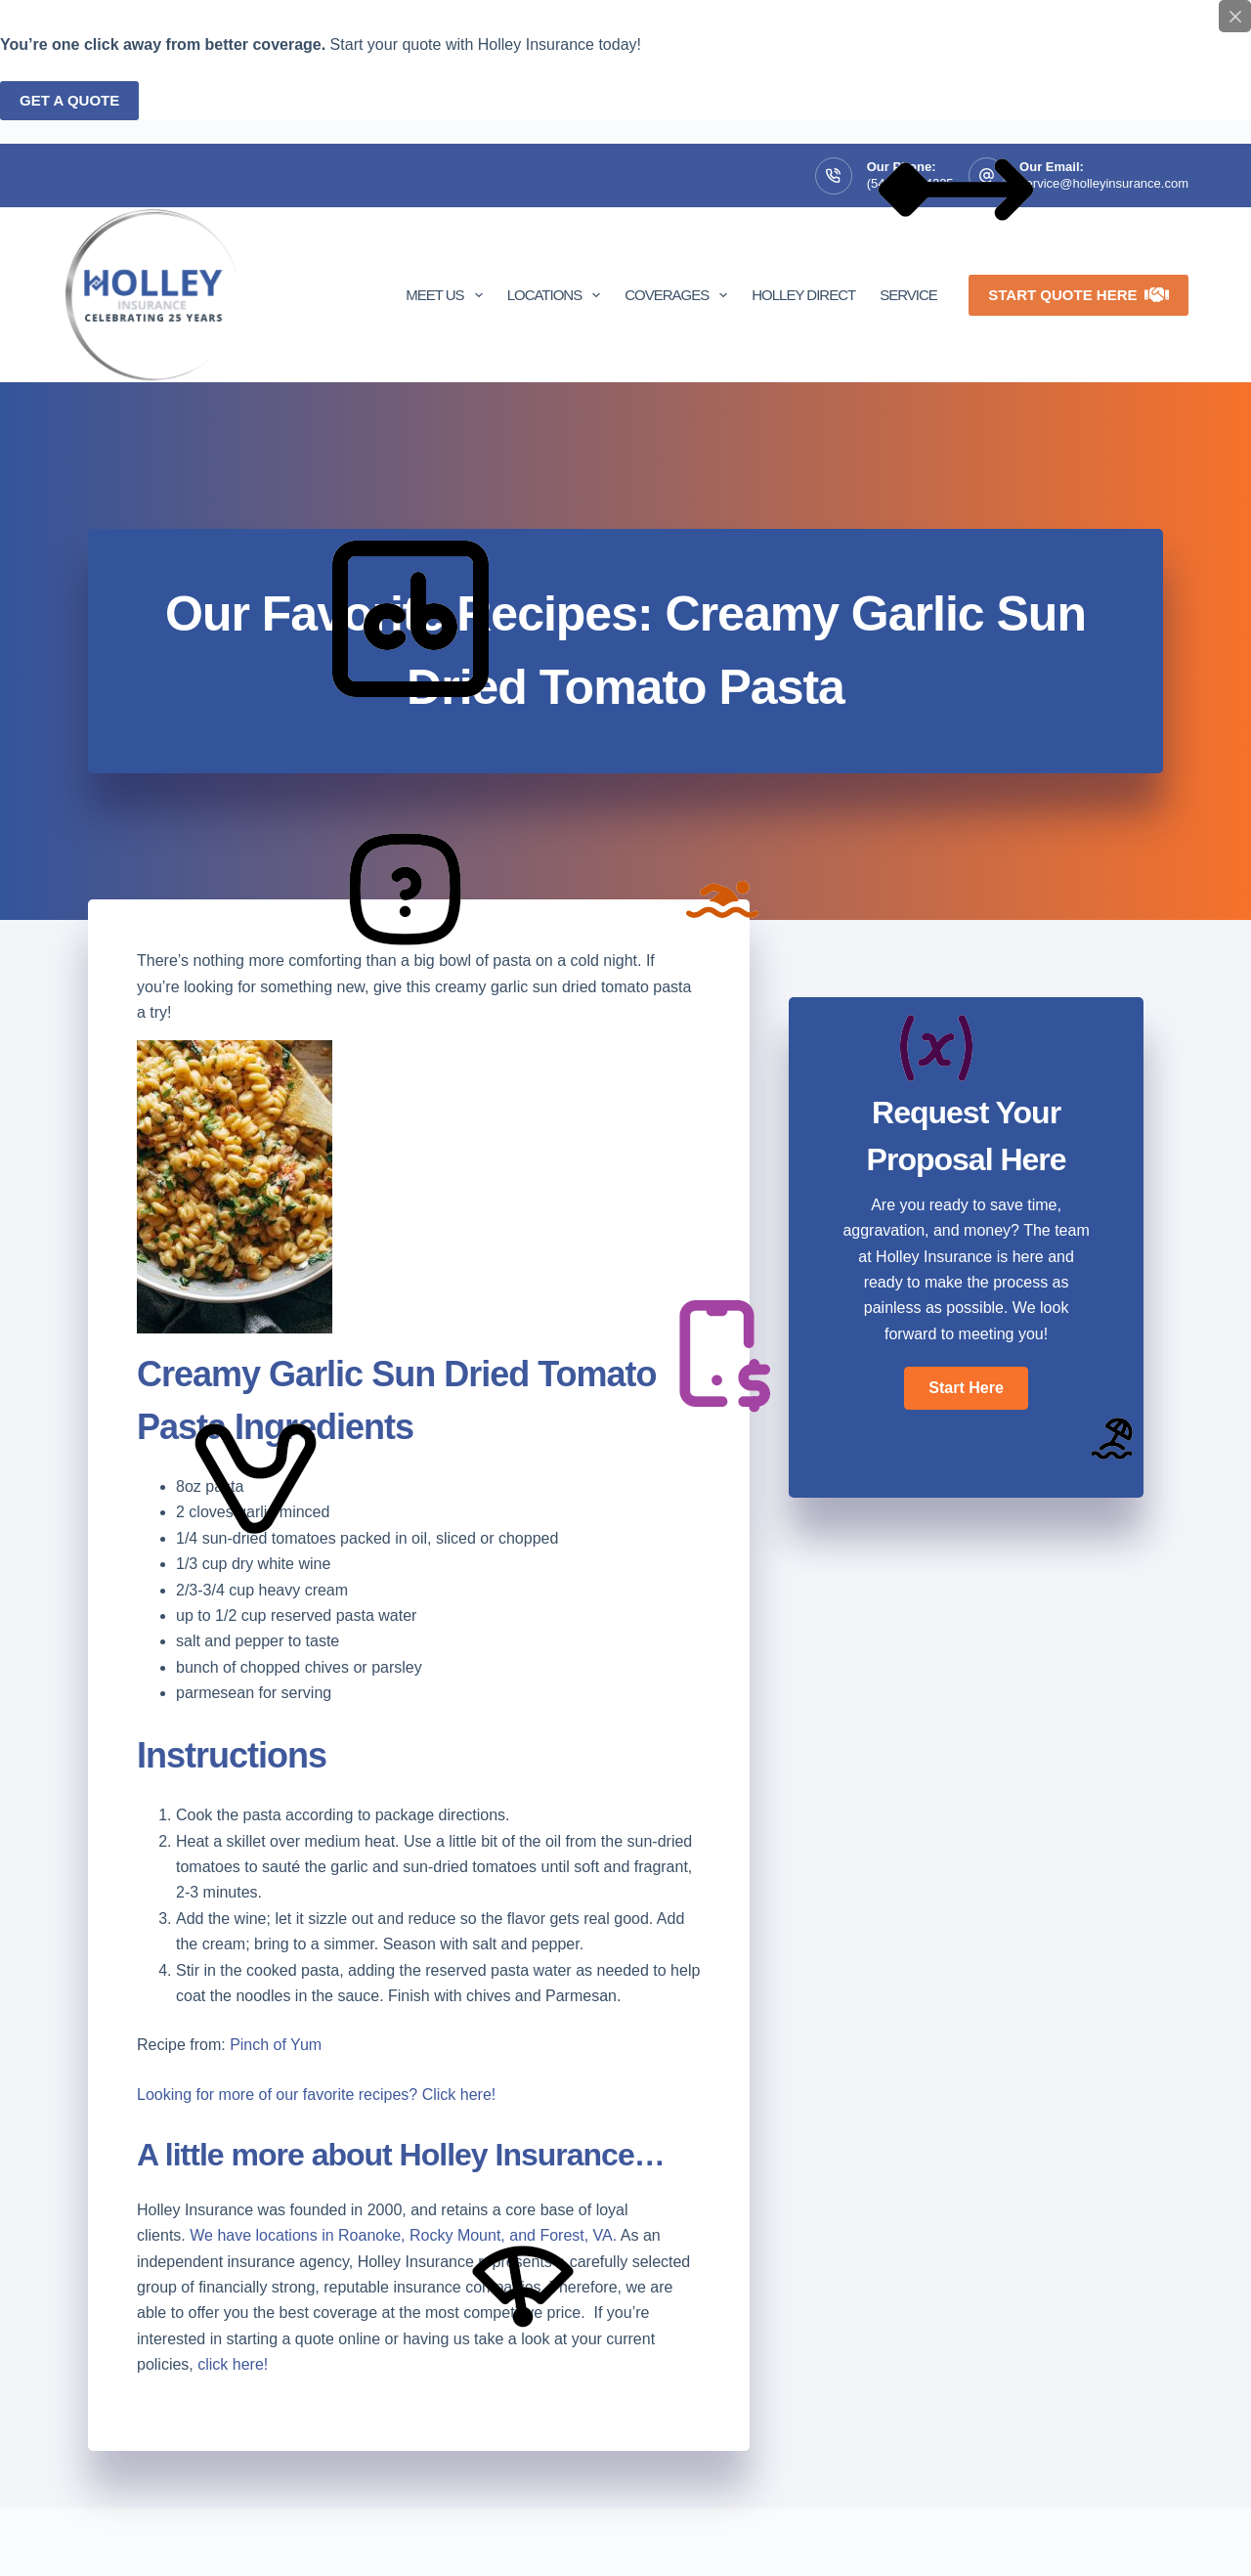 The width and height of the screenshot is (1251, 2576). Describe the element at coordinates (716, 1353) in the screenshot. I see `mobile payment or banking app` at that location.